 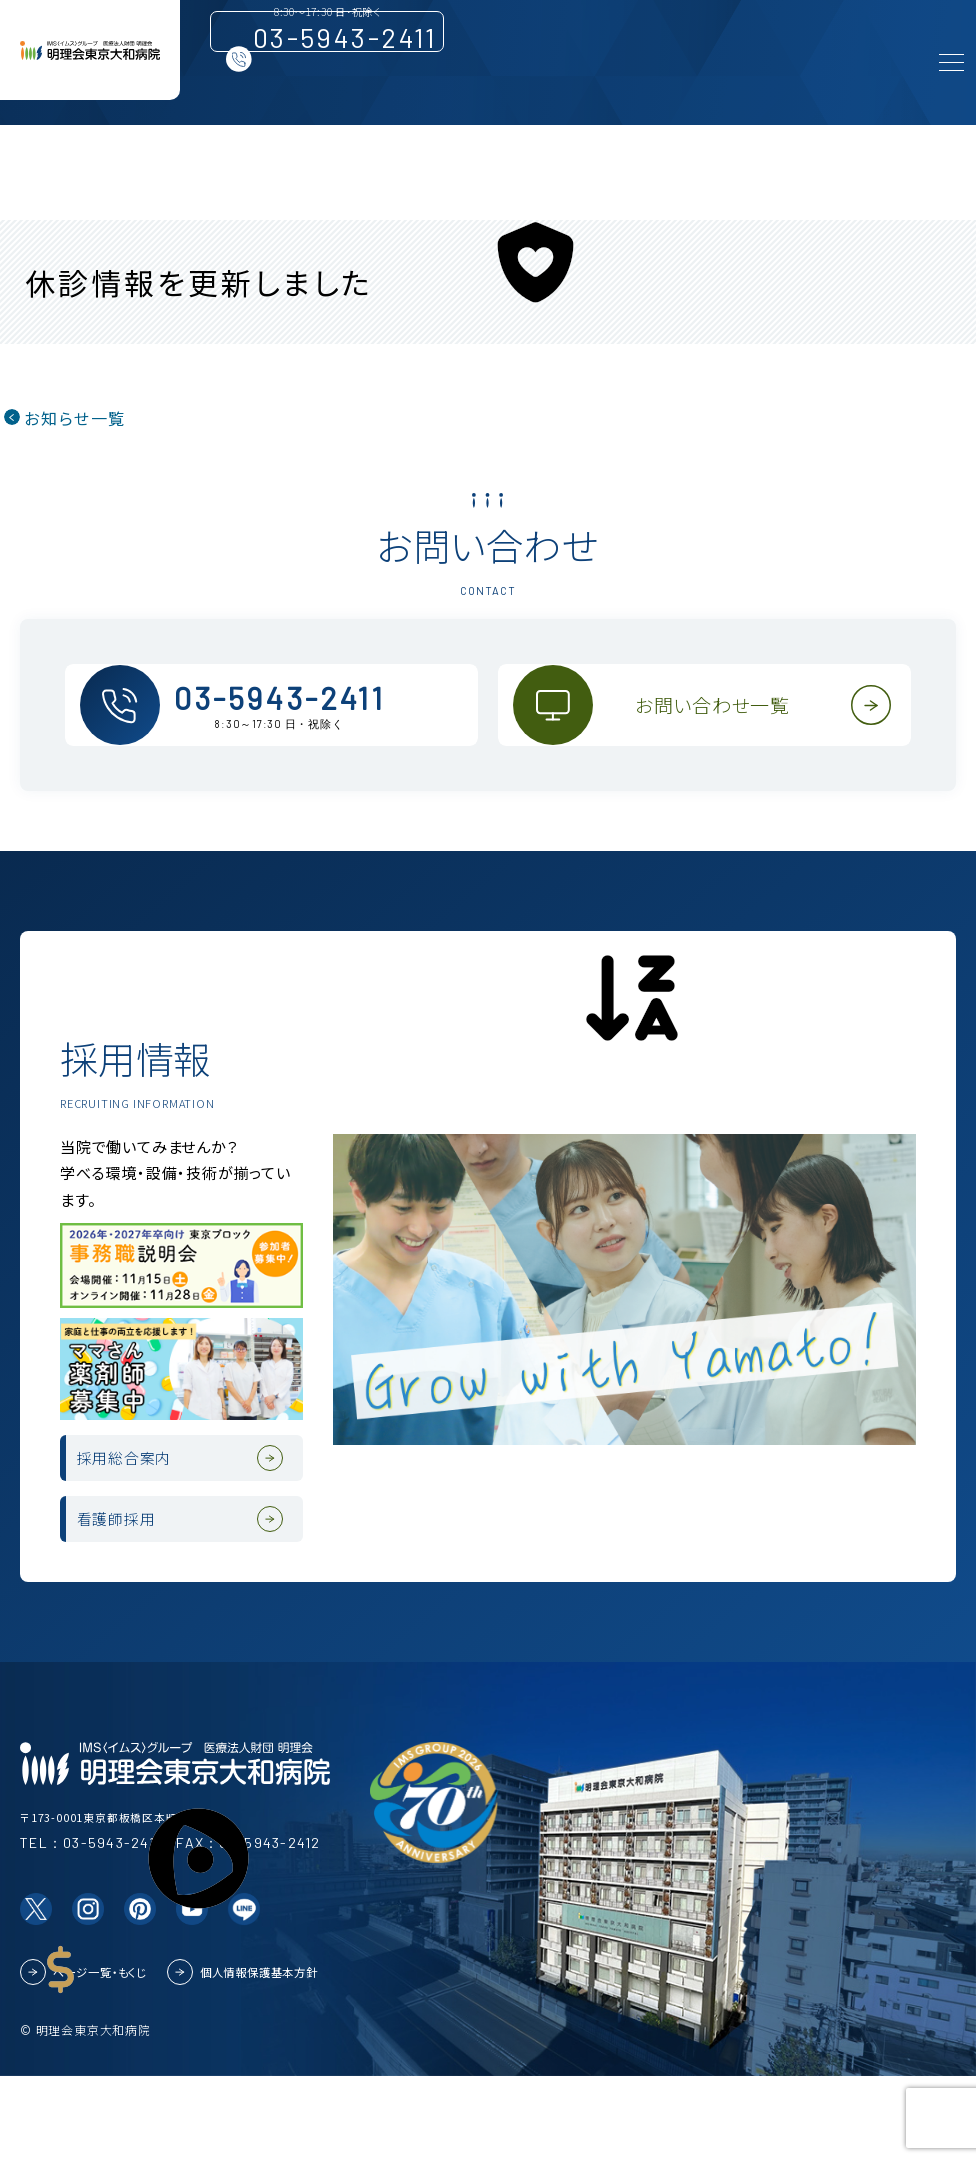 What do you see at coordinates (198, 1858) in the screenshot?
I see `centercode brand logo` at bounding box center [198, 1858].